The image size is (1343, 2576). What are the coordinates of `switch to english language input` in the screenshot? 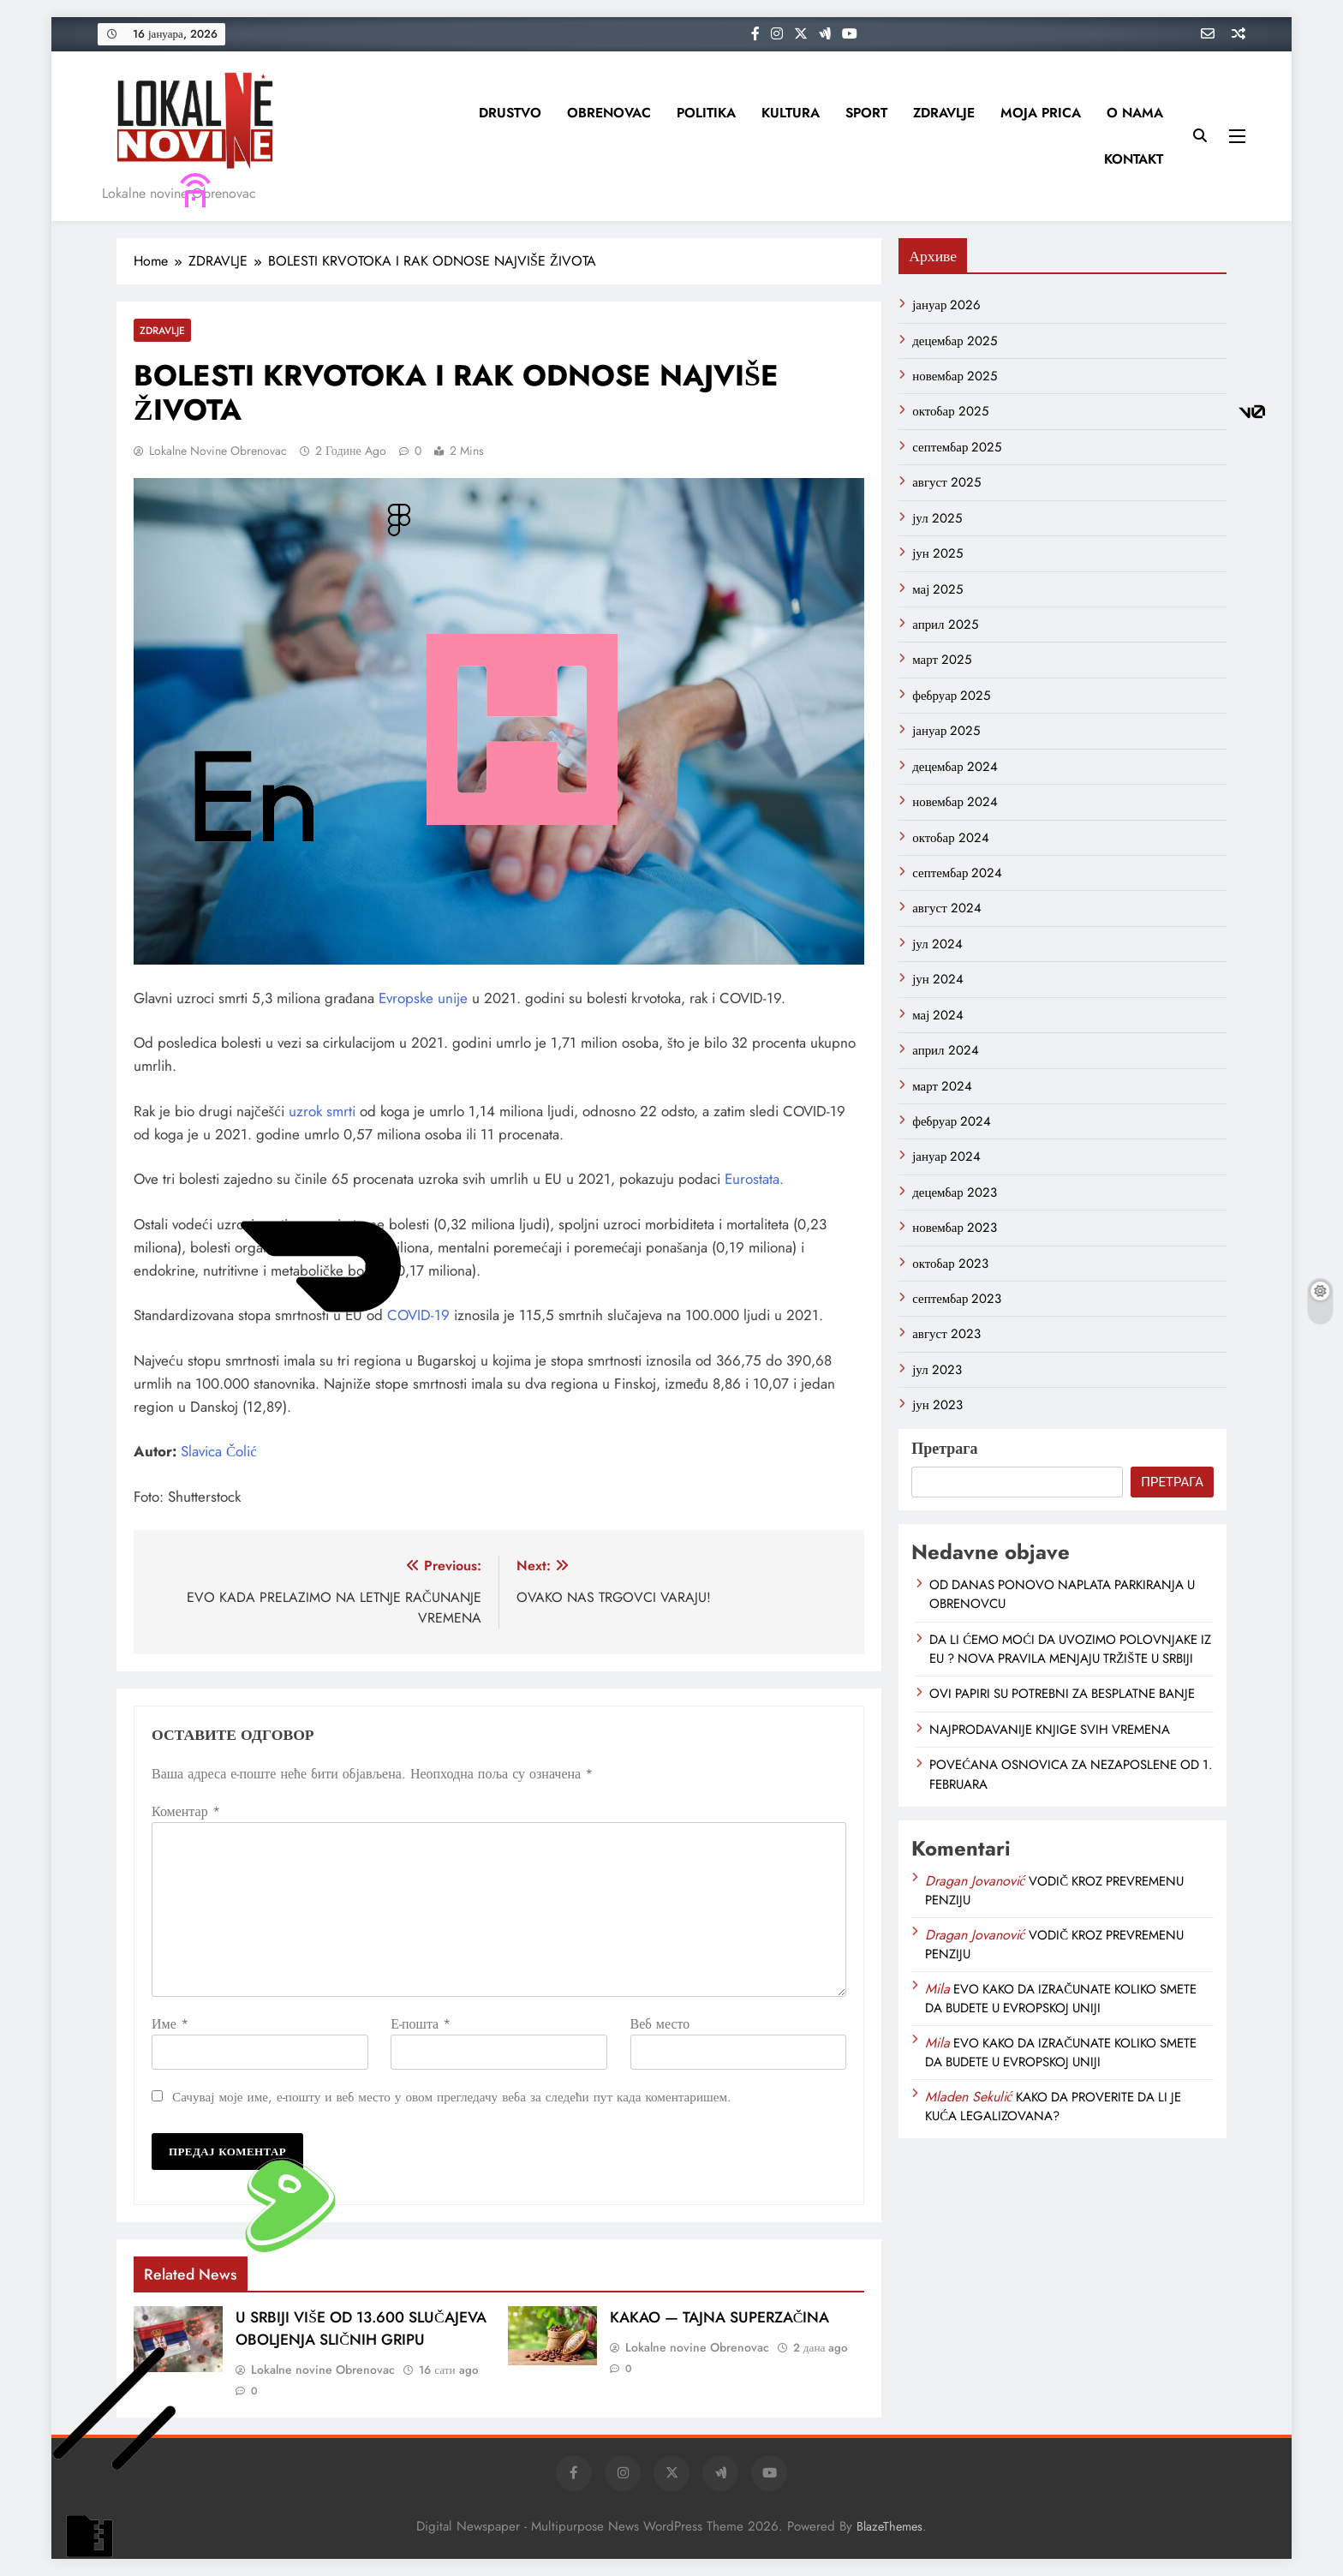 It's located at (251, 796).